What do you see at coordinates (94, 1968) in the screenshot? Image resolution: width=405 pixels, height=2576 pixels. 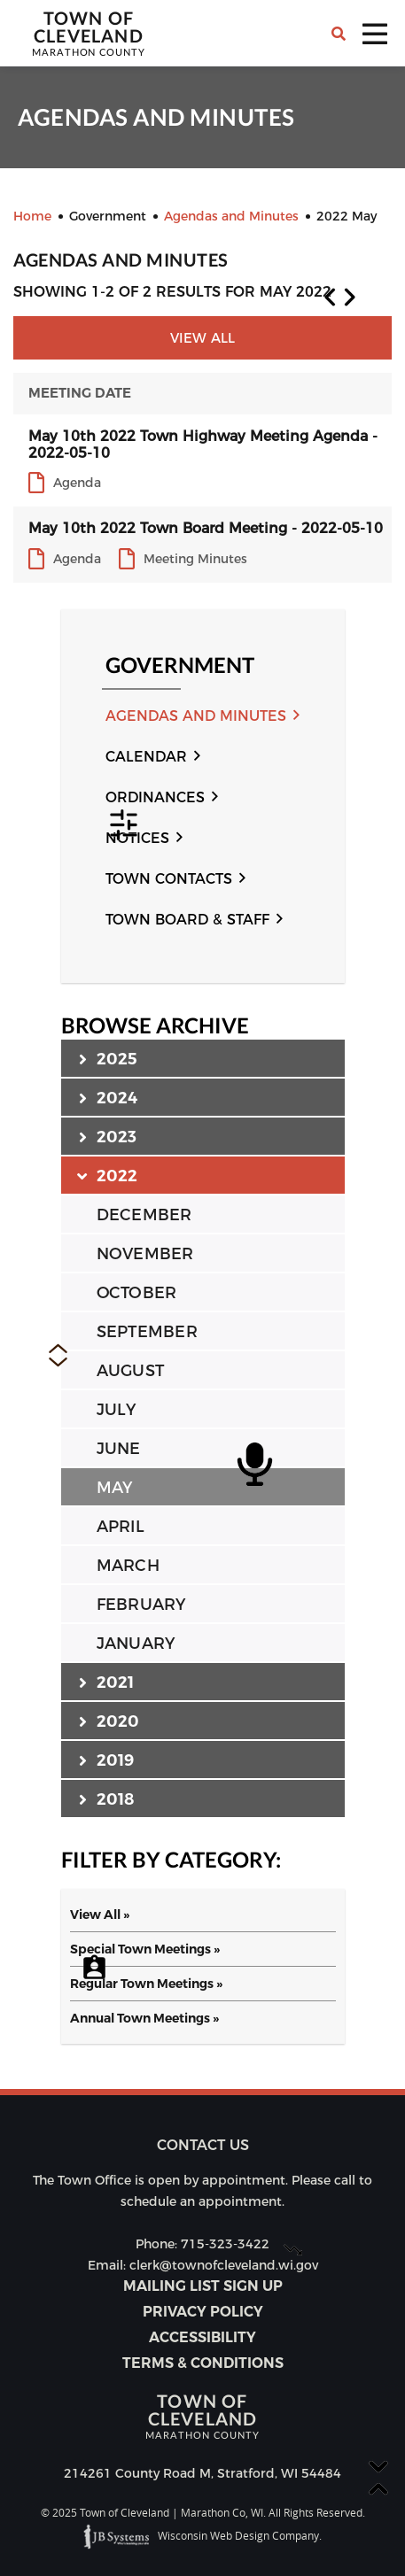 I see `view user profile or account details` at bounding box center [94, 1968].